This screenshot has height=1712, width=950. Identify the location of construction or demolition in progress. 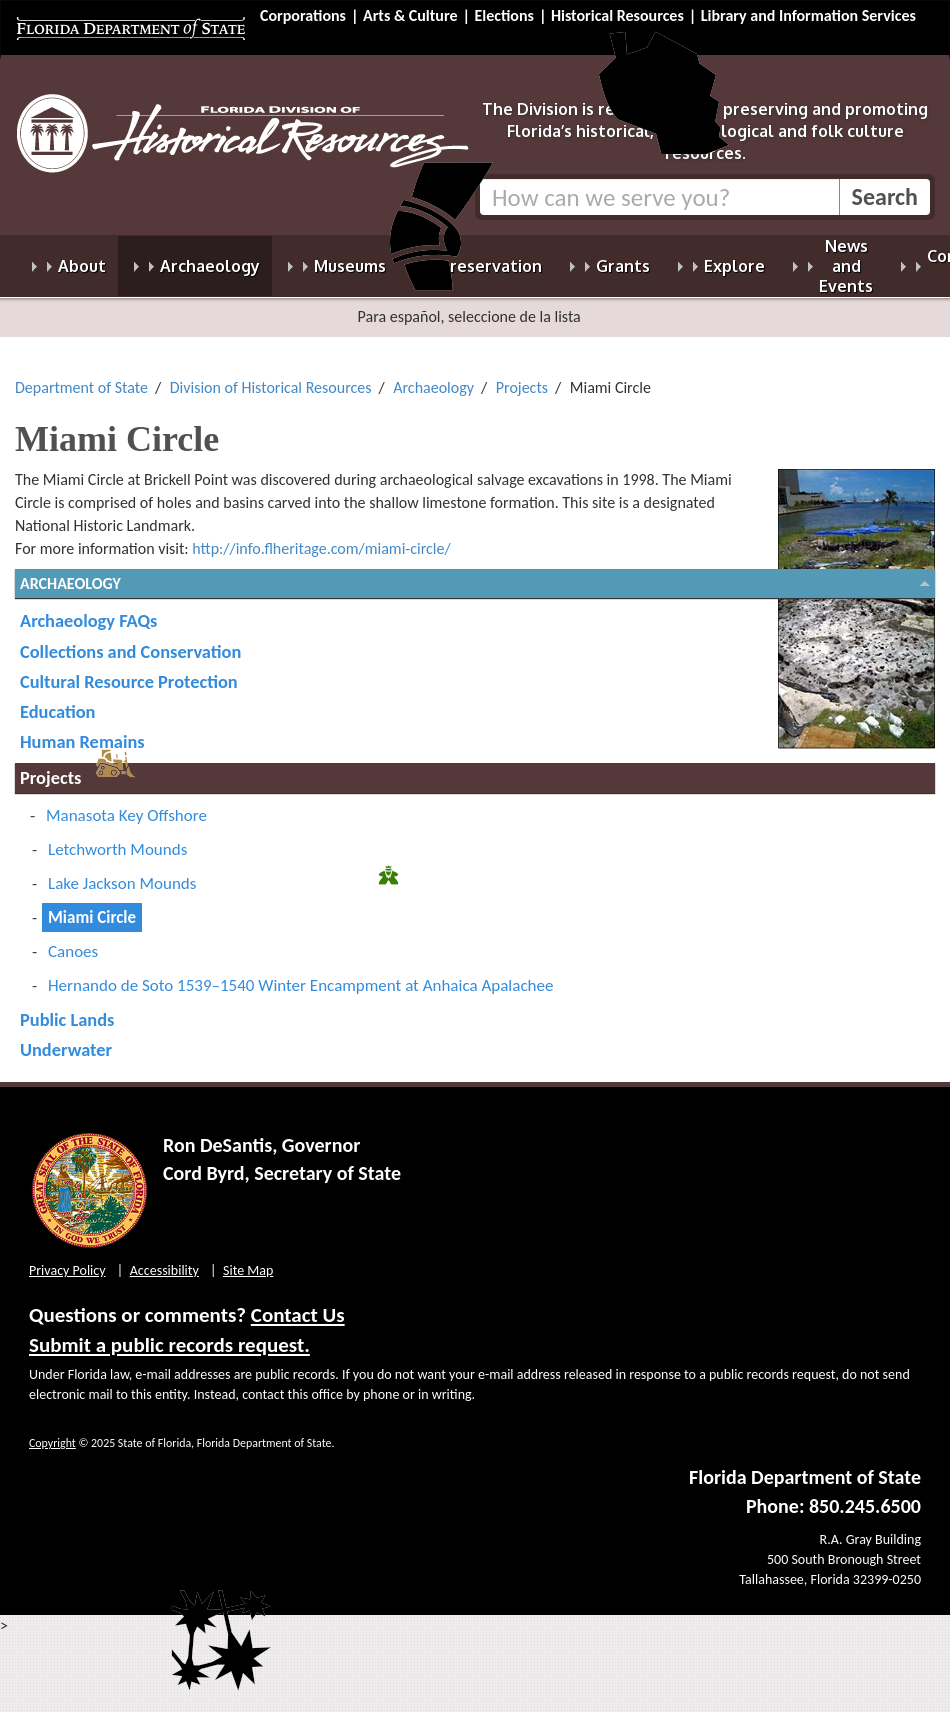
(115, 763).